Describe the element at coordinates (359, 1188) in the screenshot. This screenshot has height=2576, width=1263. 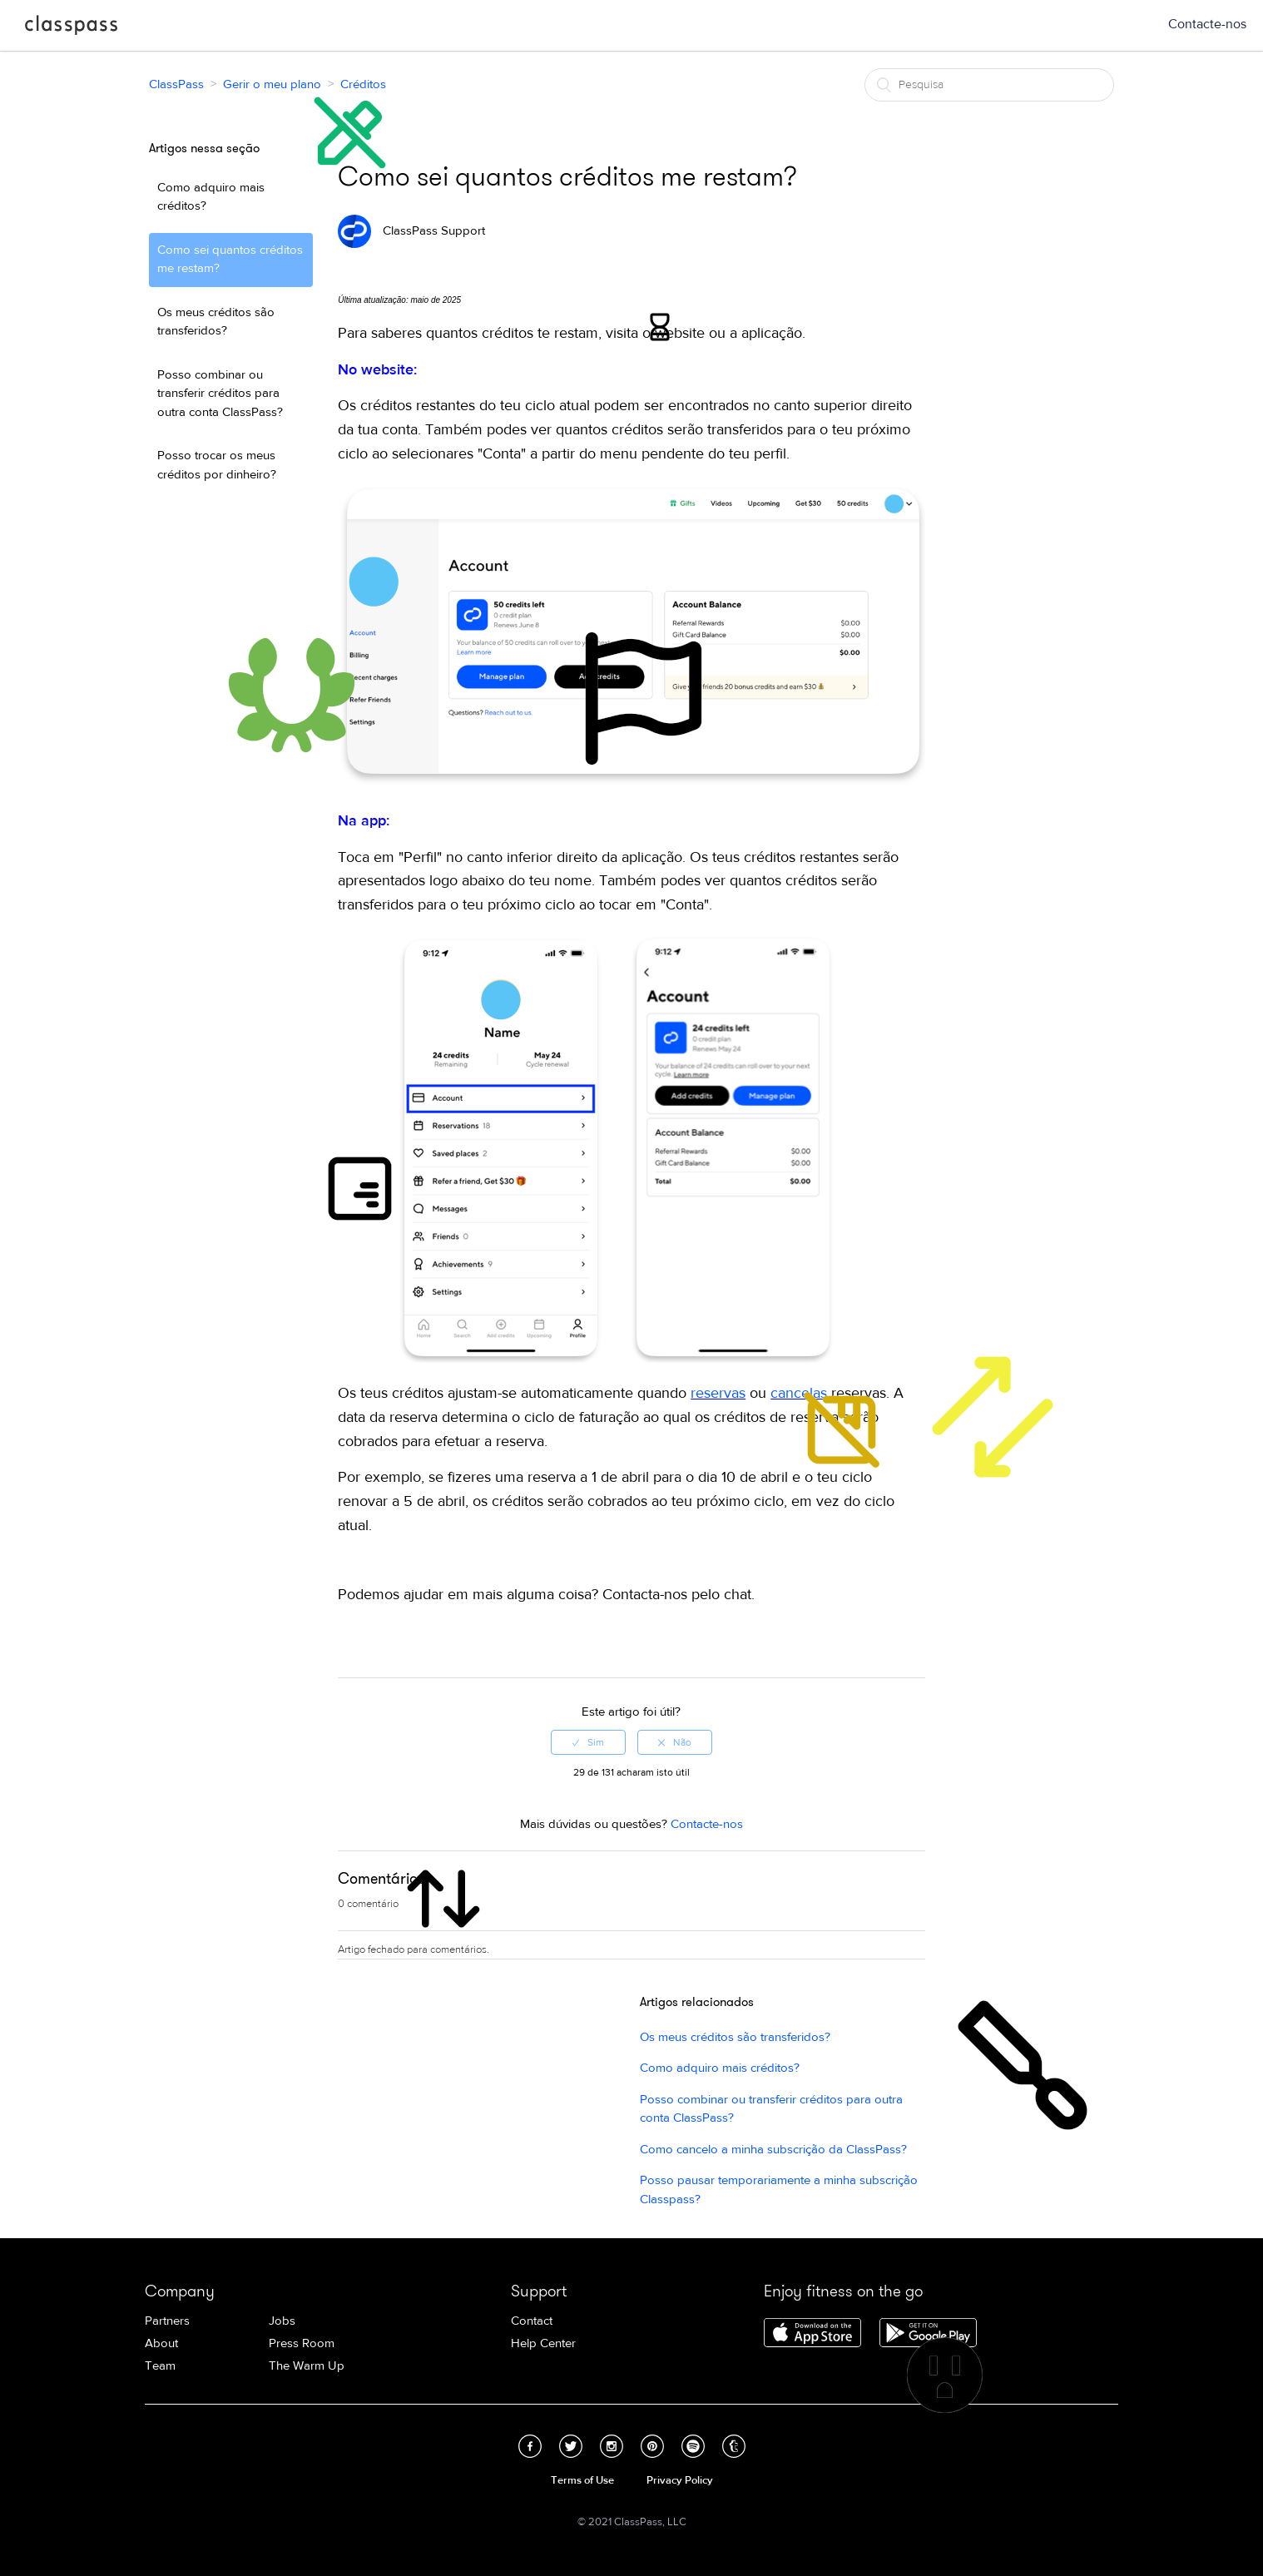
I see `align content to bottom-right of container` at that location.